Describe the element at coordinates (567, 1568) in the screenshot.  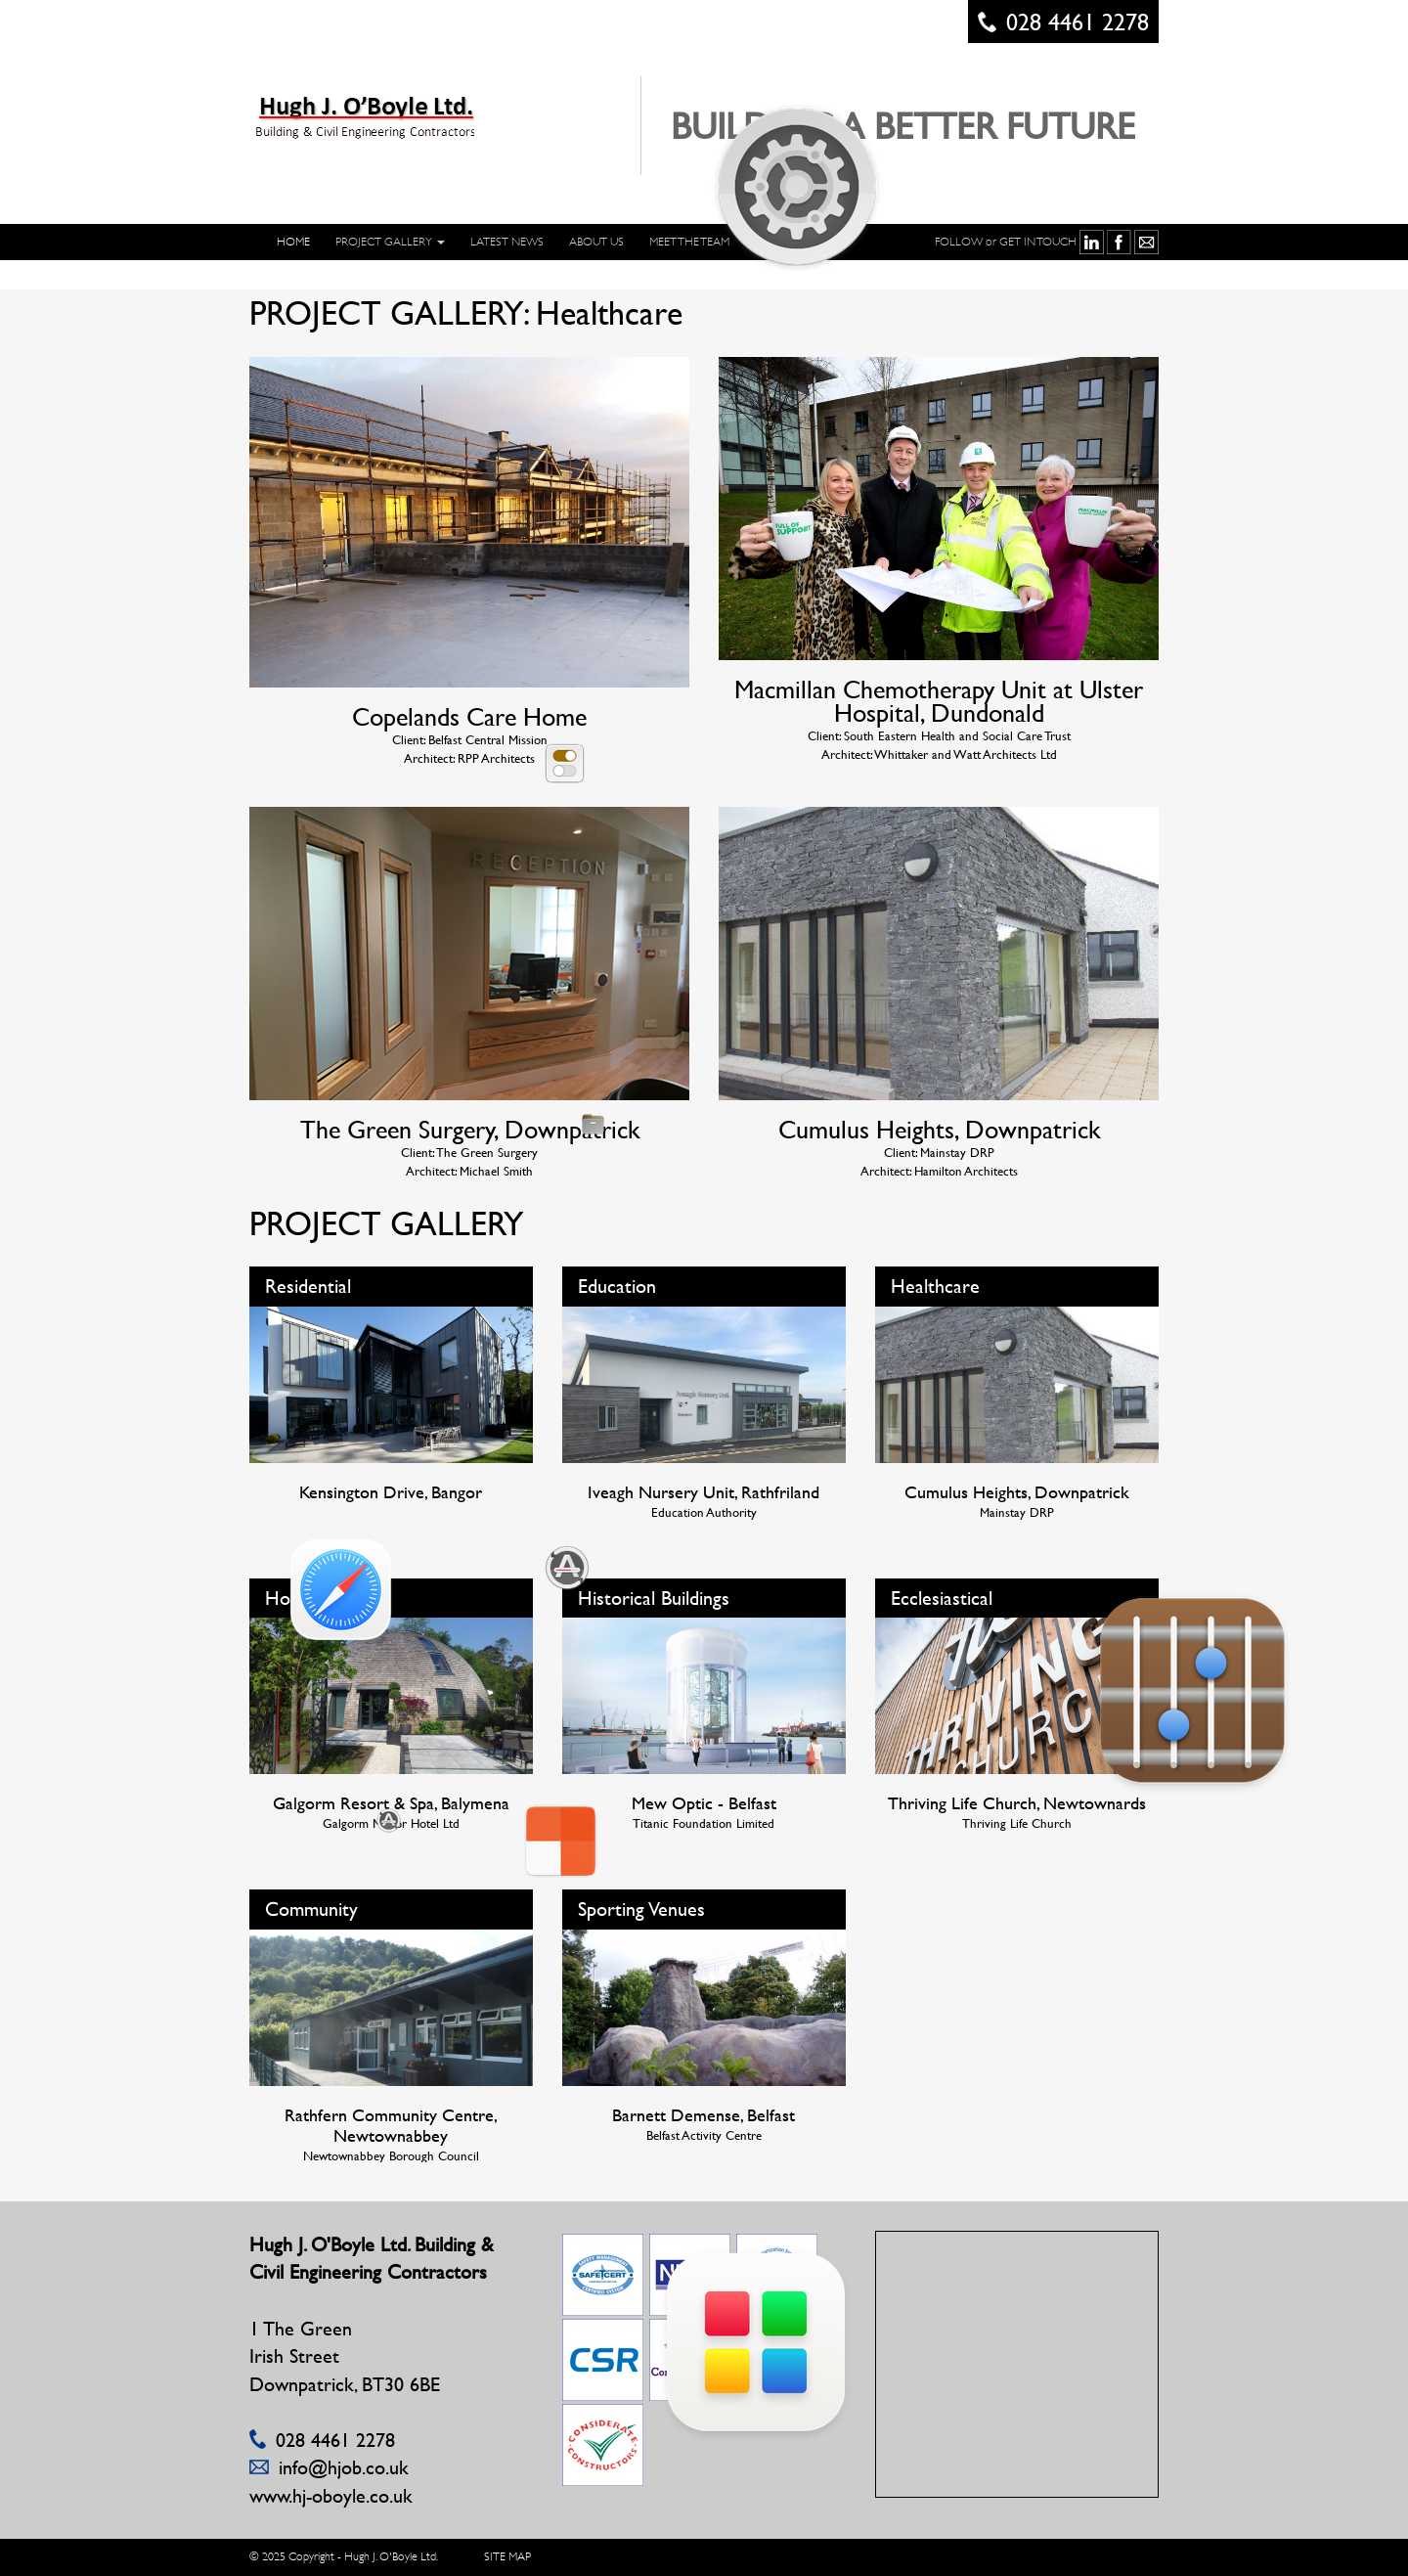
I see `open the system software update application` at that location.